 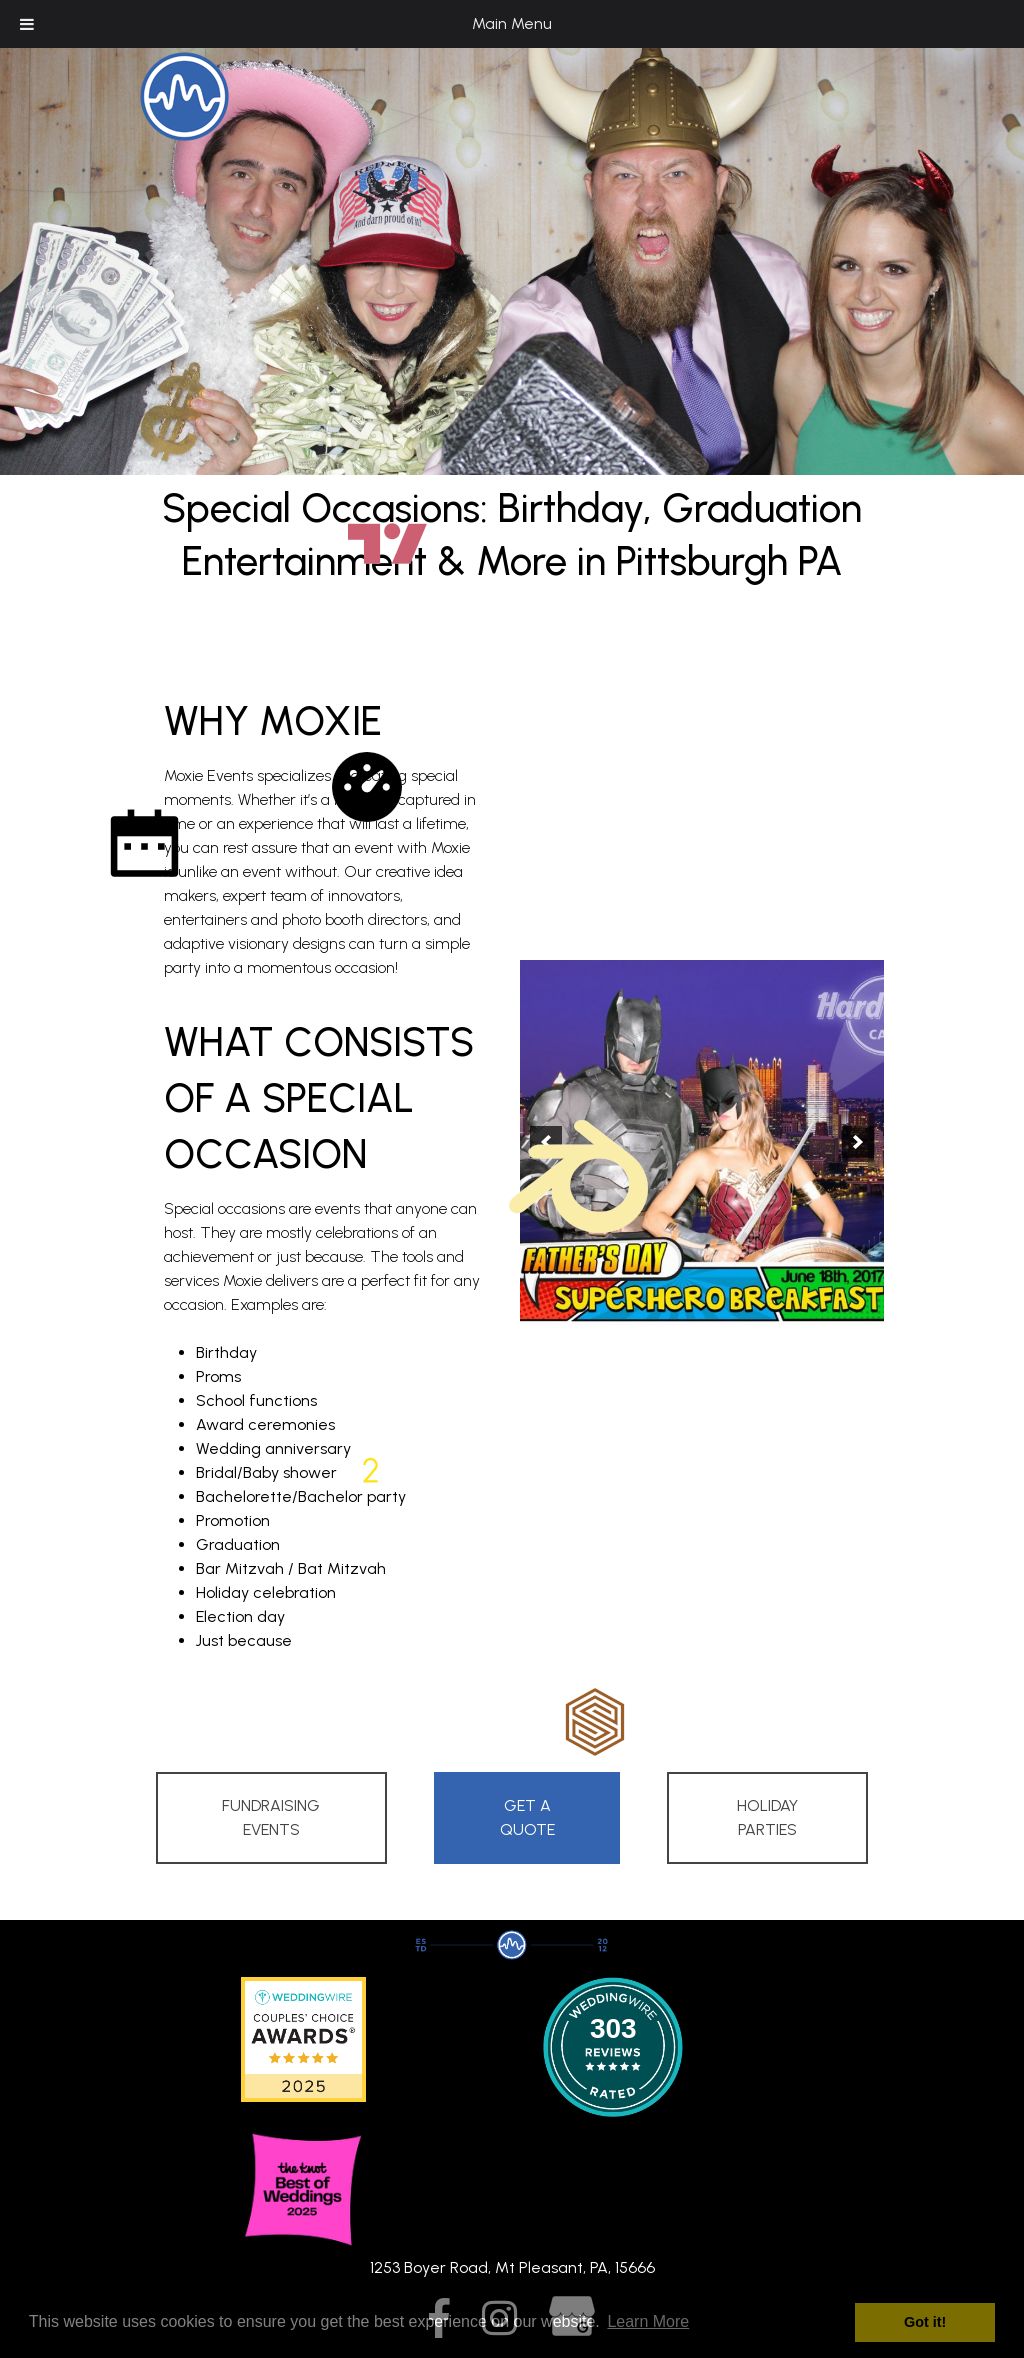 What do you see at coordinates (370, 1470) in the screenshot?
I see `indicates second item in a numbered list` at bounding box center [370, 1470].